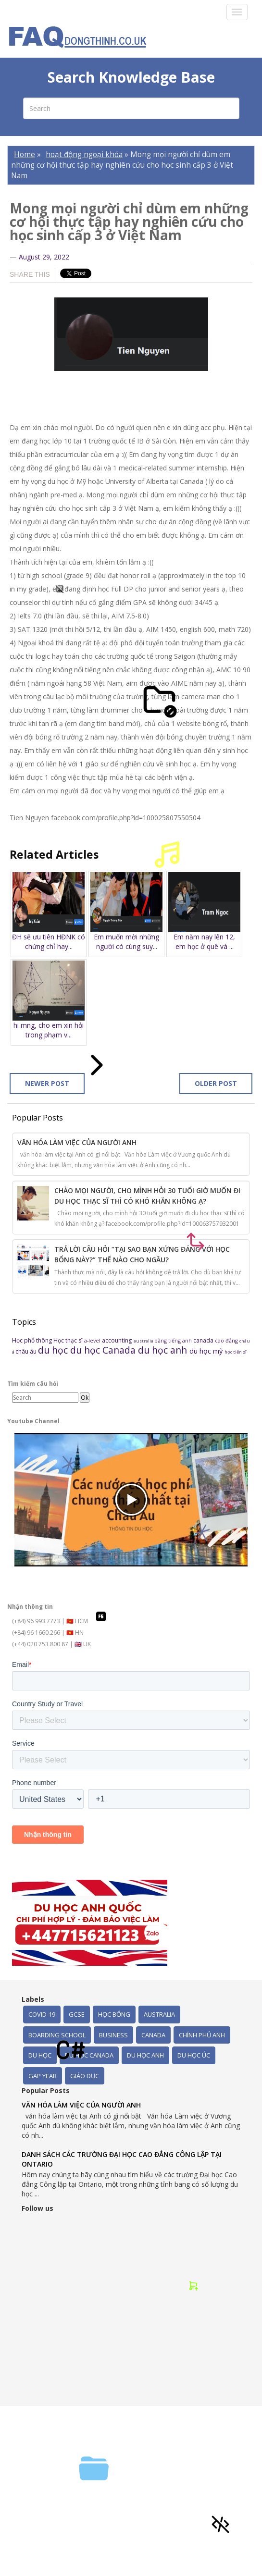 The image size is (262, 2576). Describe the element at coordinates (60, 589) in the screenshot. I see `image failed to load` at that location.